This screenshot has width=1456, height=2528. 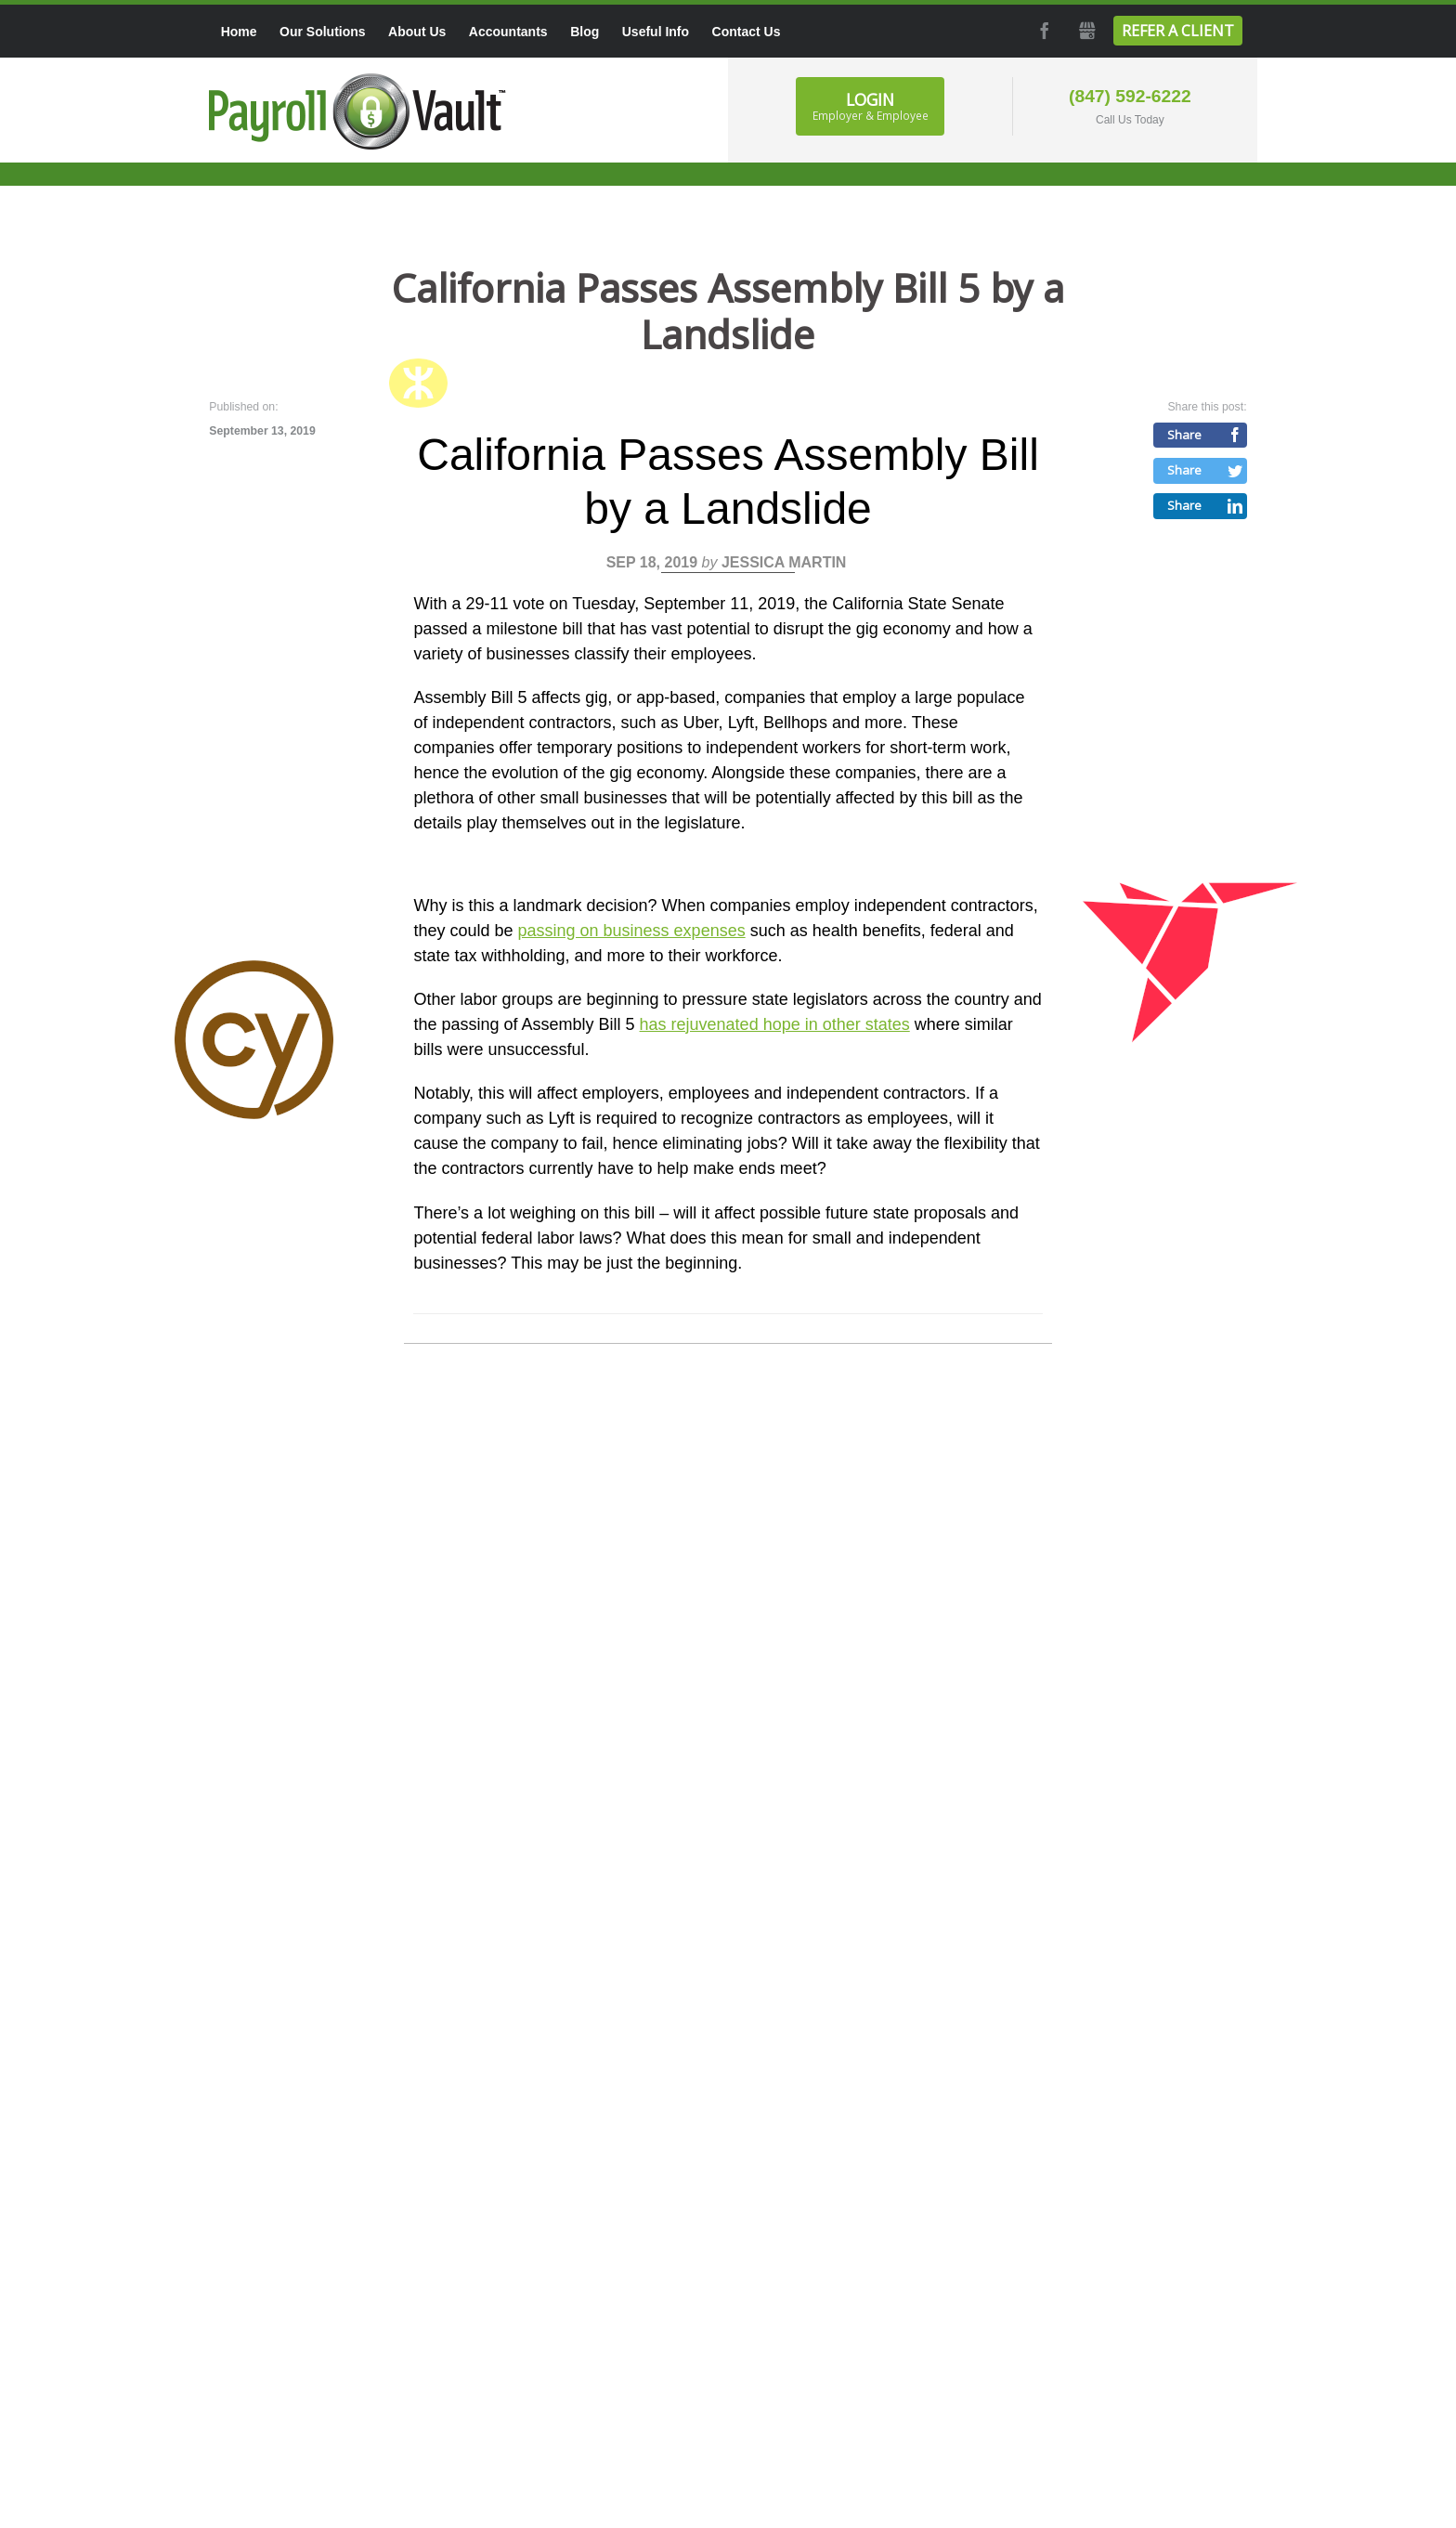 I want to click on cypress testing framework logo, so click(x=254, y=1039).